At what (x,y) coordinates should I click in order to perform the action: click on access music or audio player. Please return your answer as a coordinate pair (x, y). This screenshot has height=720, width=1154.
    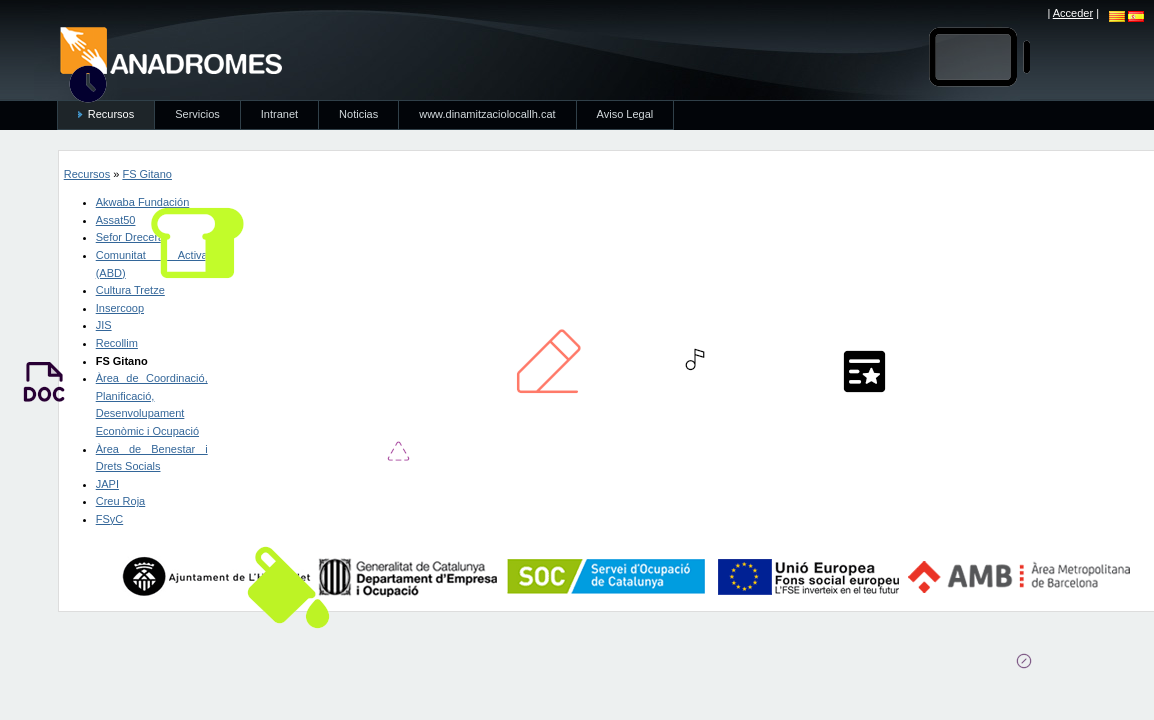
    Looking at the image, I should click on (695, 359).